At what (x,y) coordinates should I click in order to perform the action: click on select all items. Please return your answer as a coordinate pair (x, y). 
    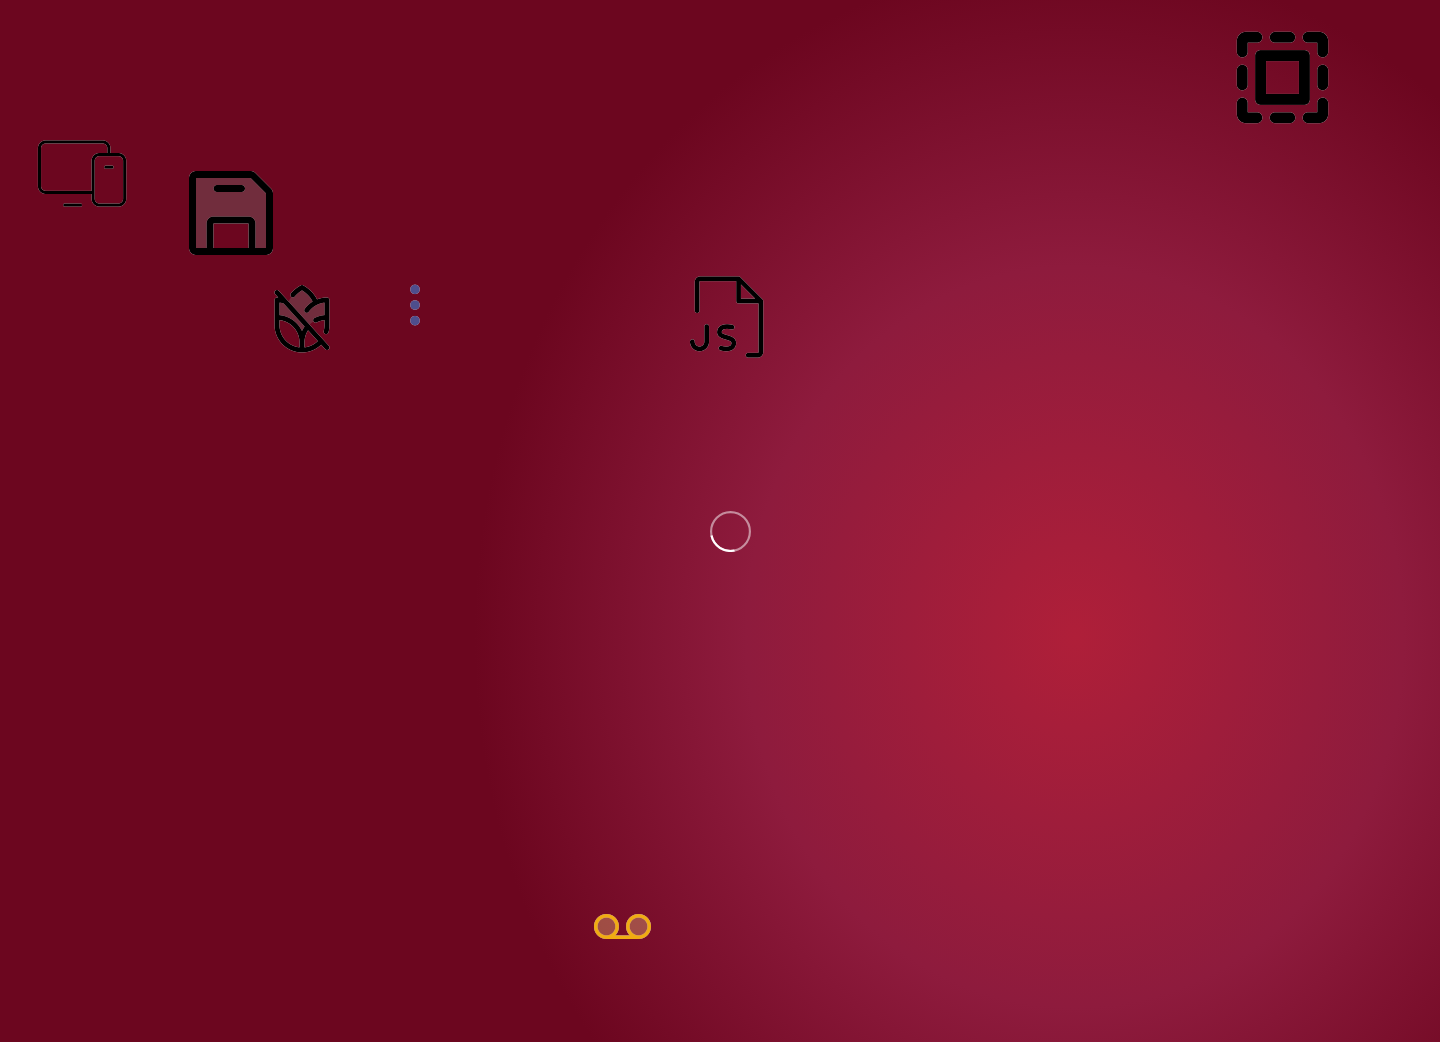
    Looking at the image, I should click on (1282, 77).